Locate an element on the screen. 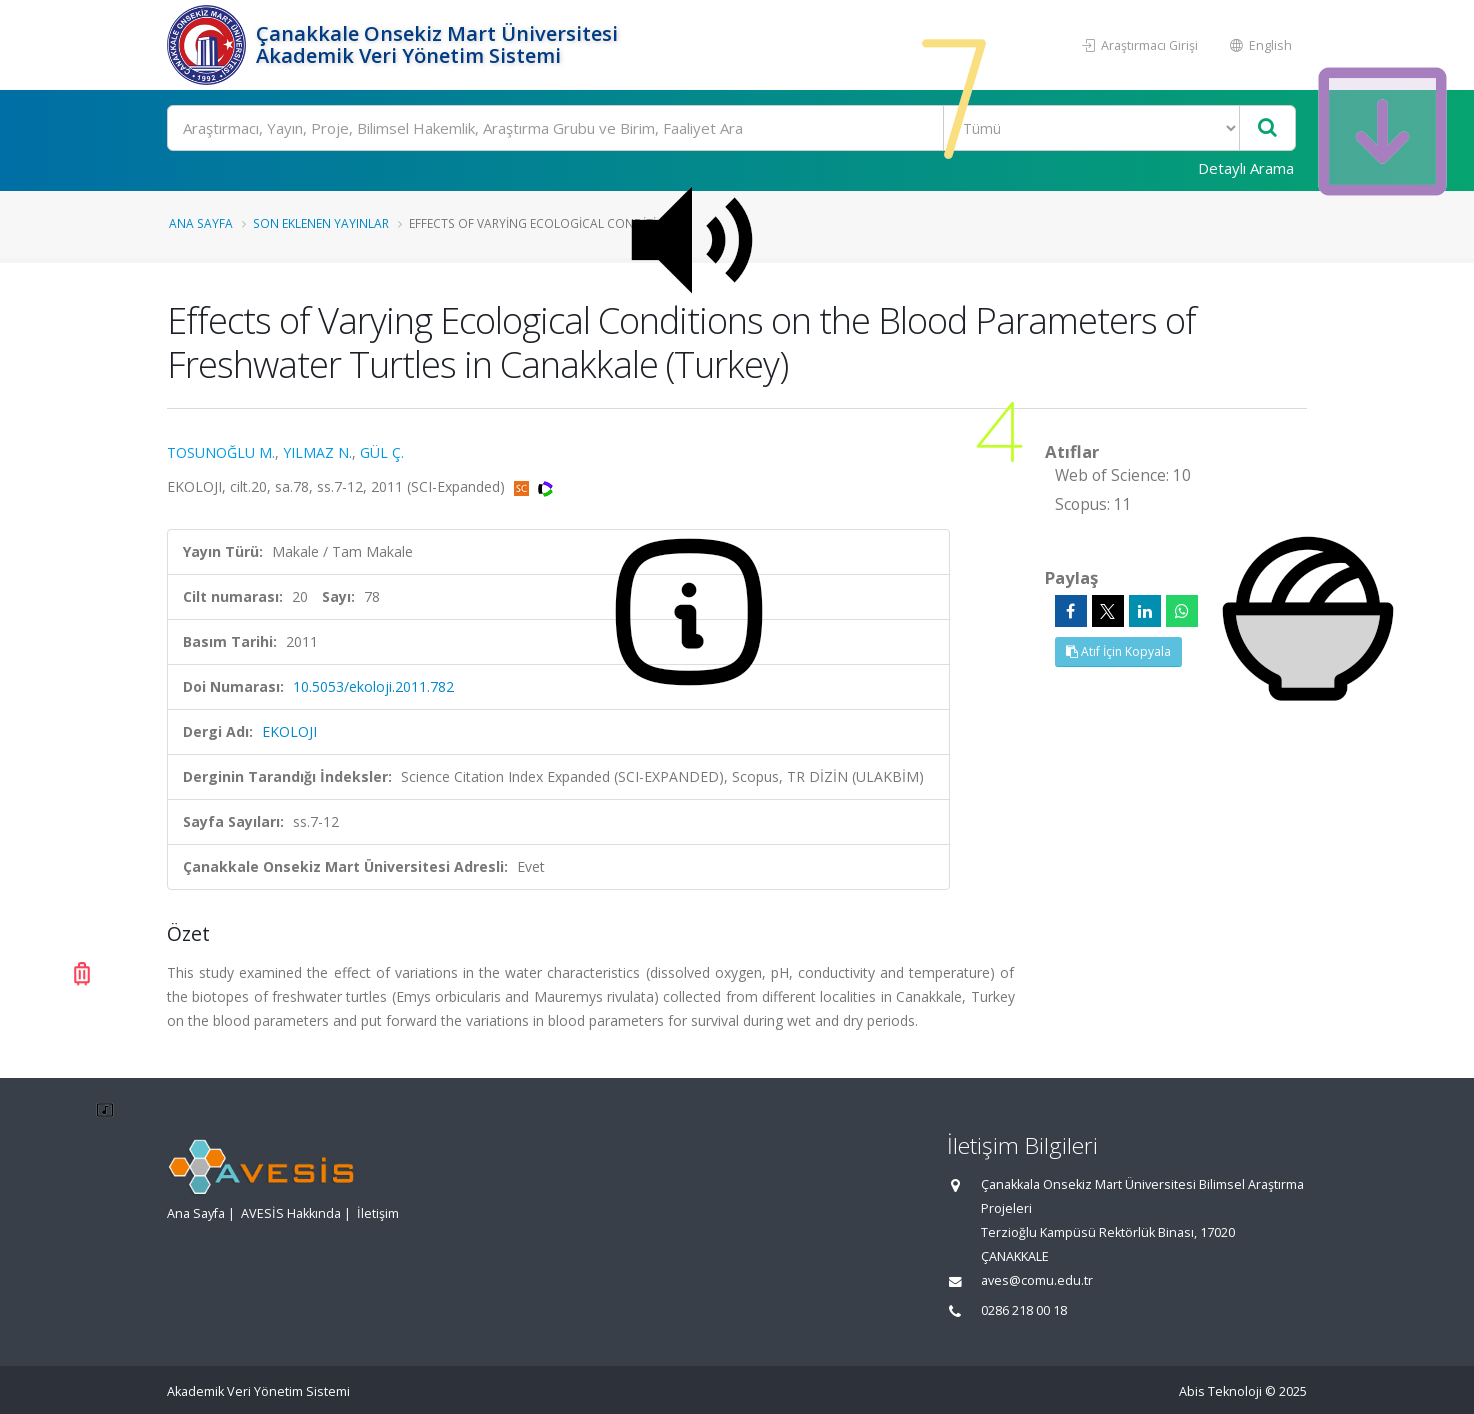 This screenshot has width=1474, height=1414. access travel or trip planning features is located at coordinates (82, 974).